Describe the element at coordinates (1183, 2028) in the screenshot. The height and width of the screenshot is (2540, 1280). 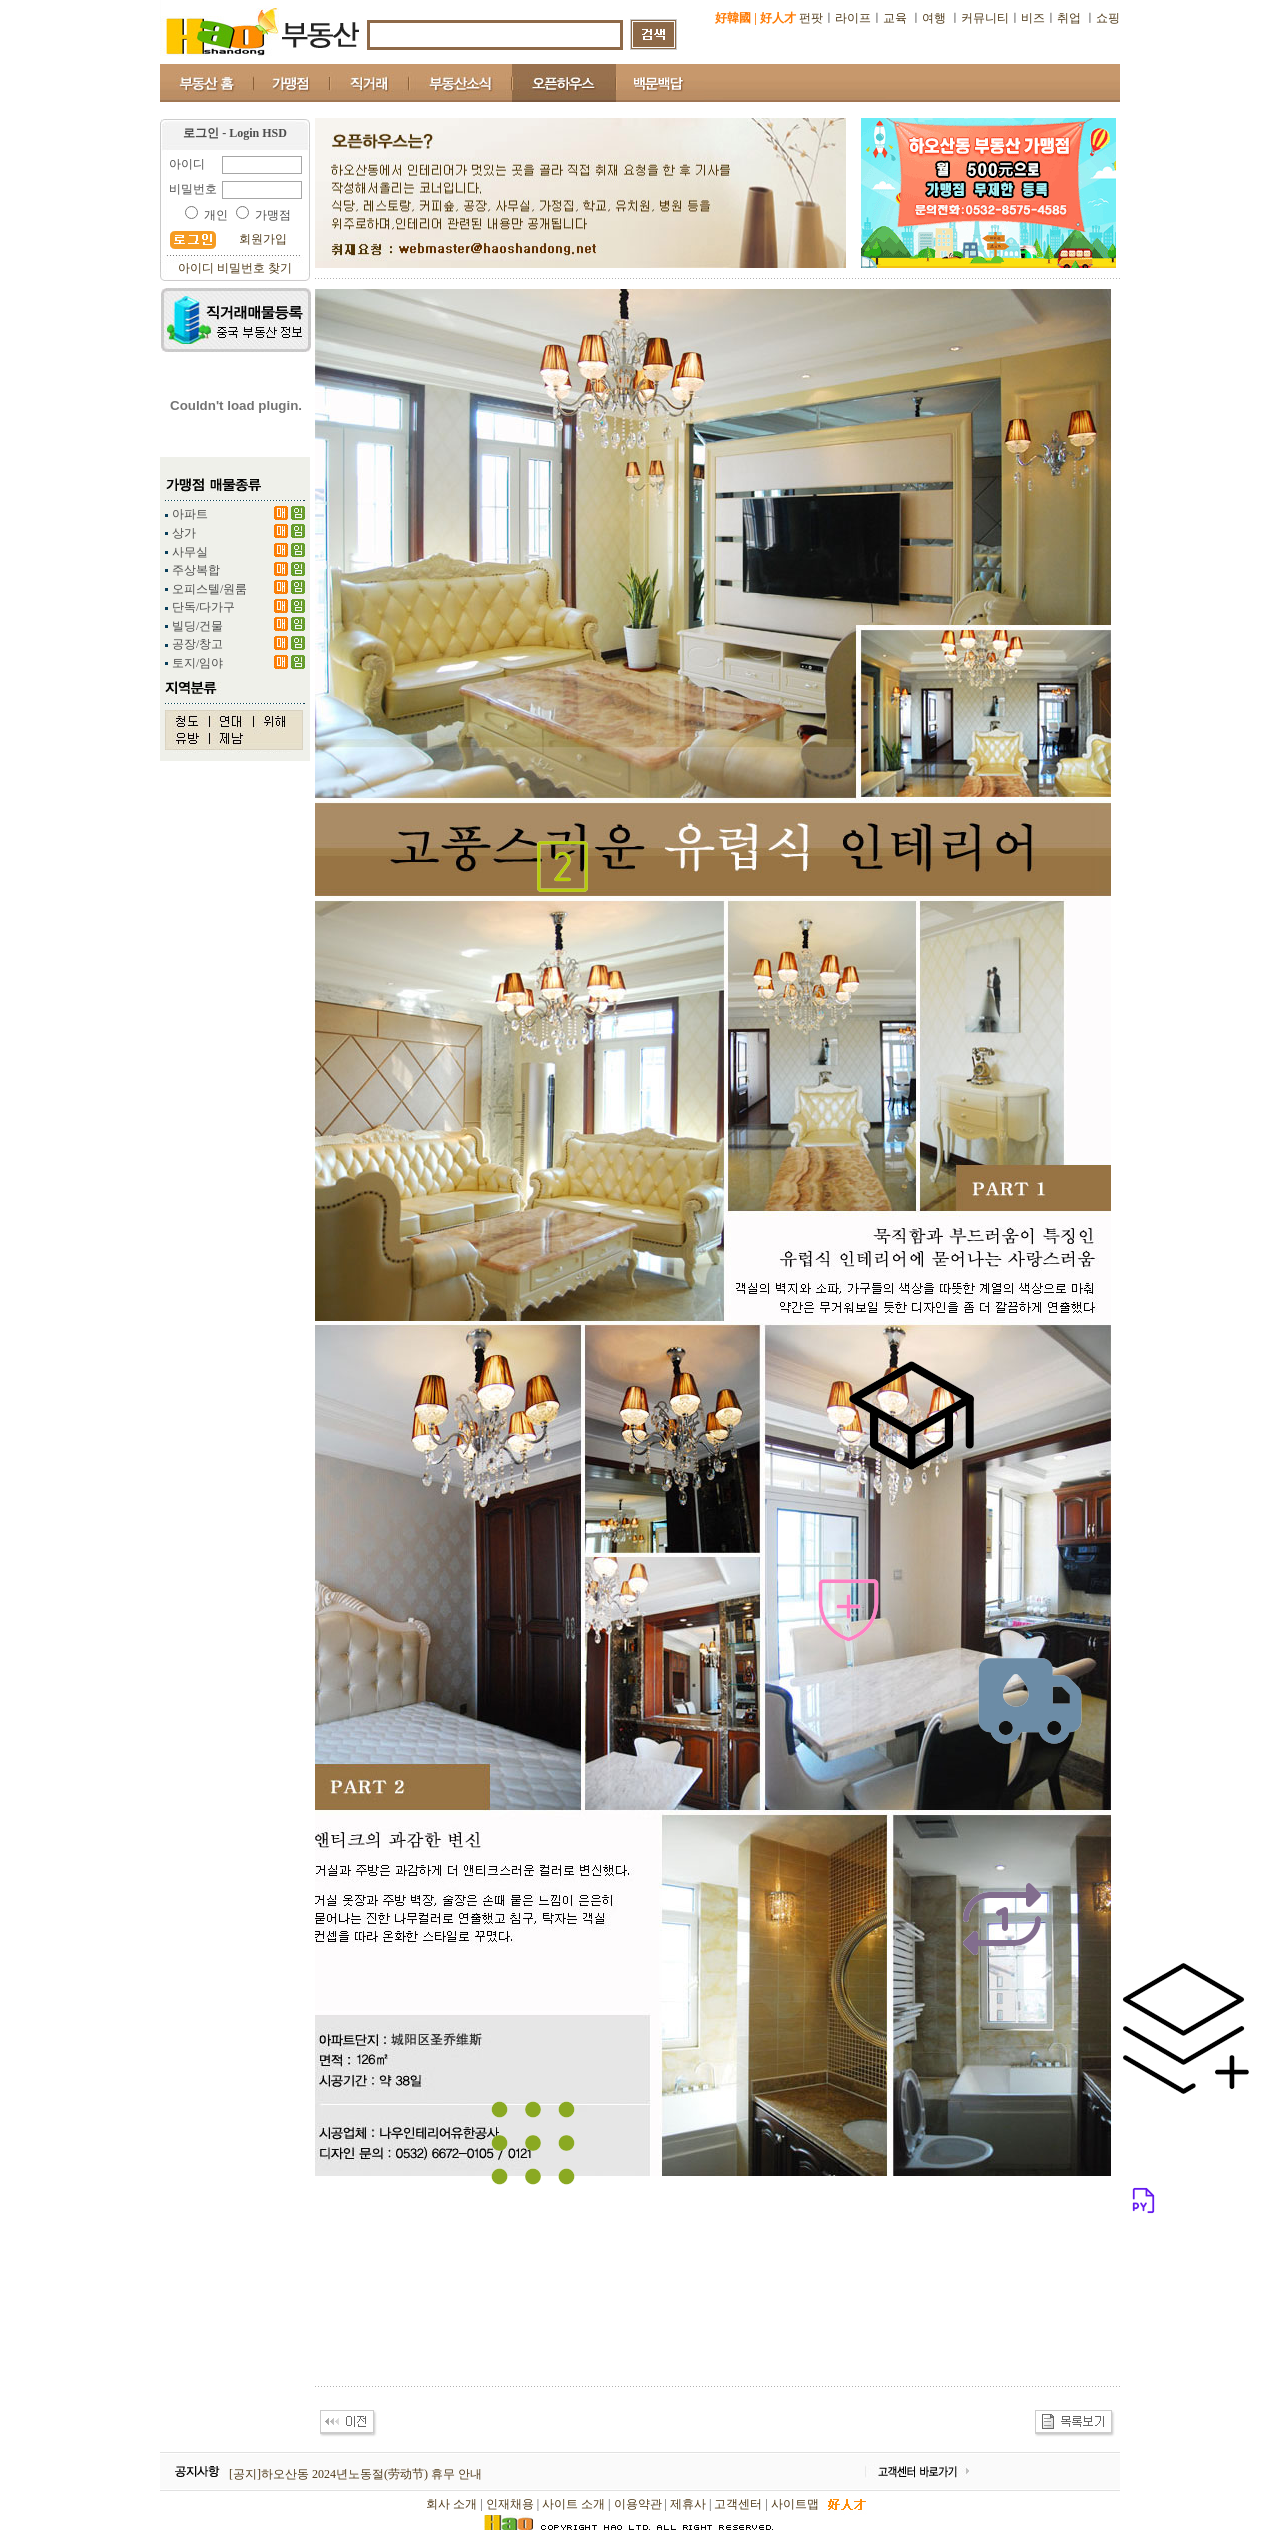
I see `add a new layer to the stack` at that location.